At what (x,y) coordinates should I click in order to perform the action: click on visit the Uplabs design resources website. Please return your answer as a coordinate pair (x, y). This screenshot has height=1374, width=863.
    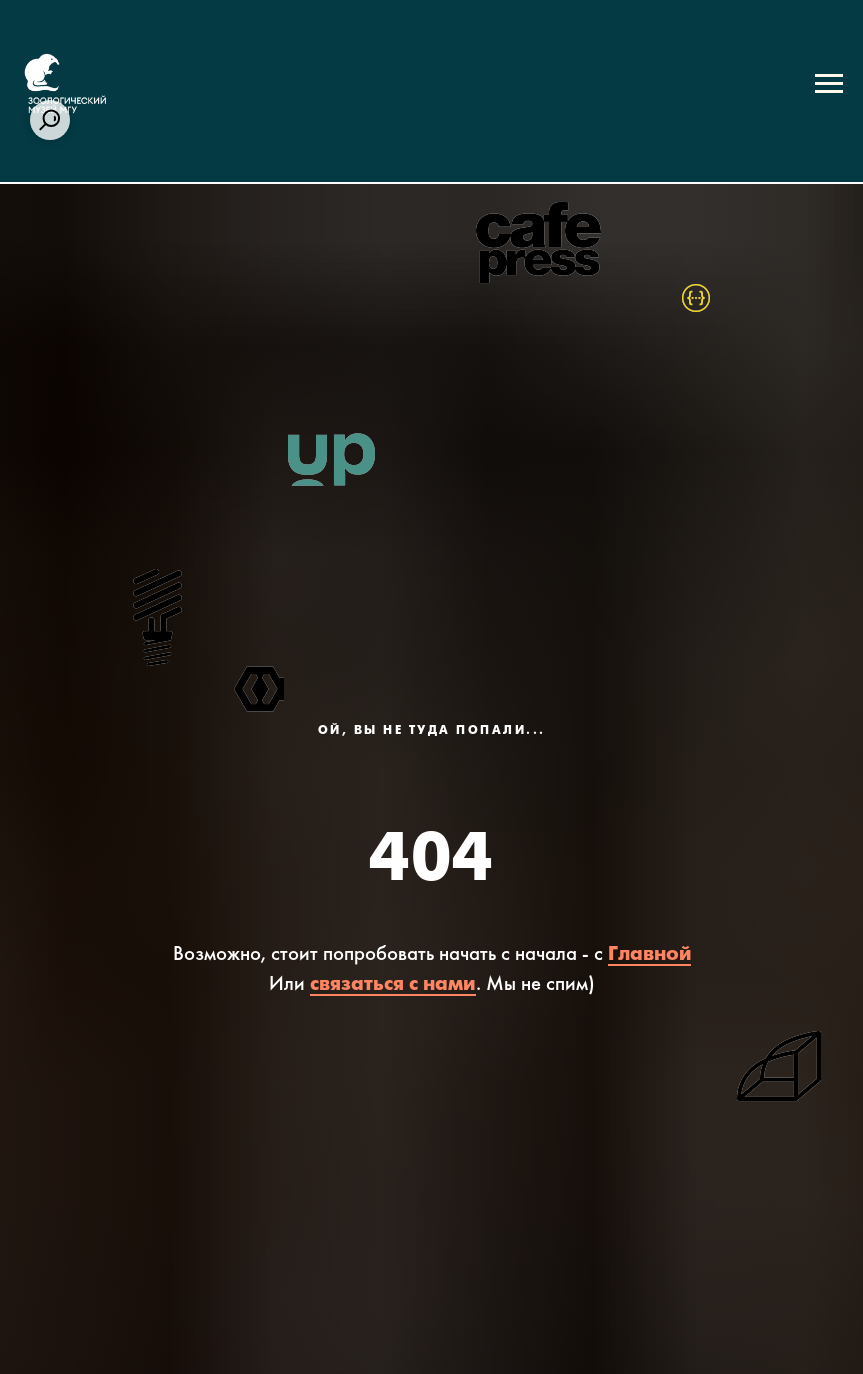
    Looking at the image, I should click on (331, 459).